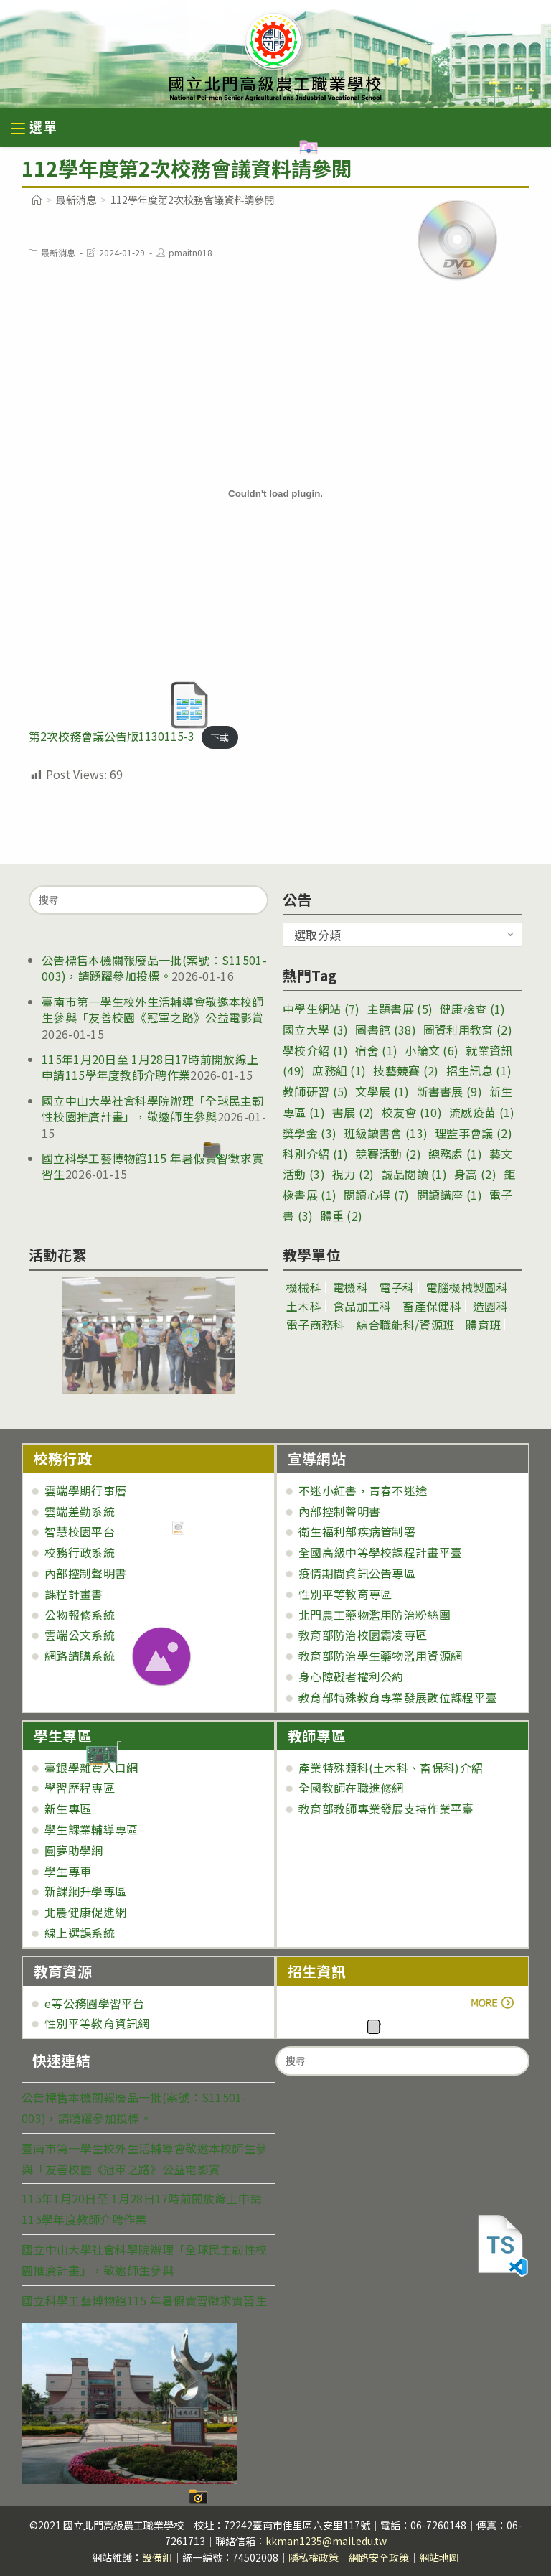 This screenshot has height=2576, width=551. What do you see at coordinates (103, 1755) in the screenshot?
I see `view motherboard or hardware information` at bounding box center [103, 1755].